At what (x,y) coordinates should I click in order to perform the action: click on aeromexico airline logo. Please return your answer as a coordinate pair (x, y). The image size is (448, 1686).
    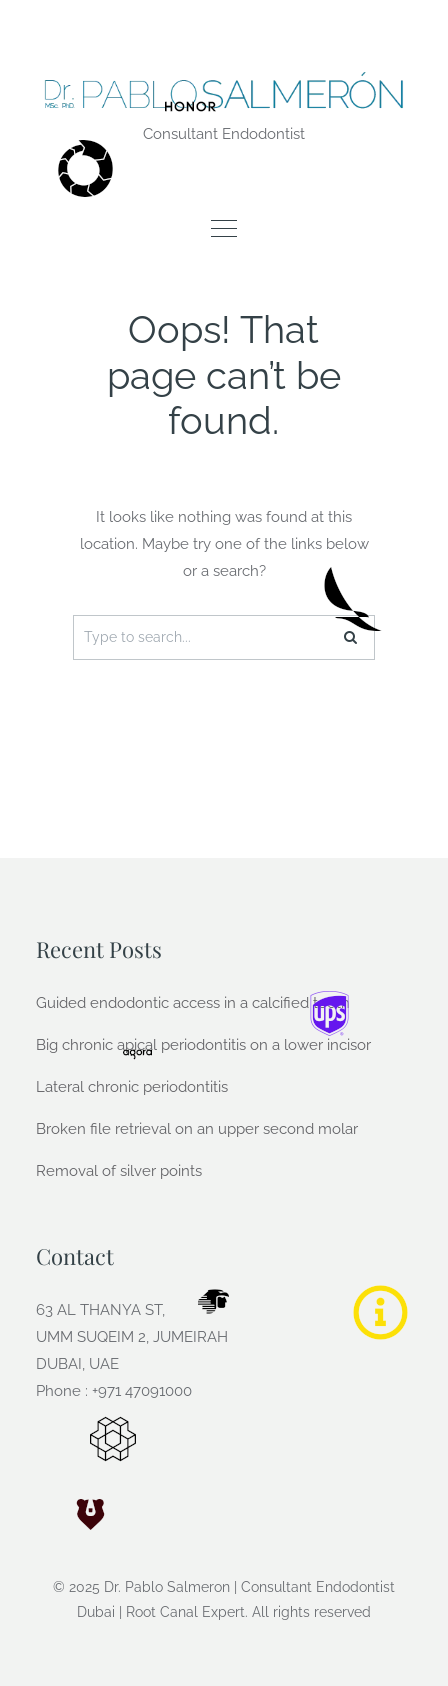
    Looking at the image, I should click on (213, 1301).